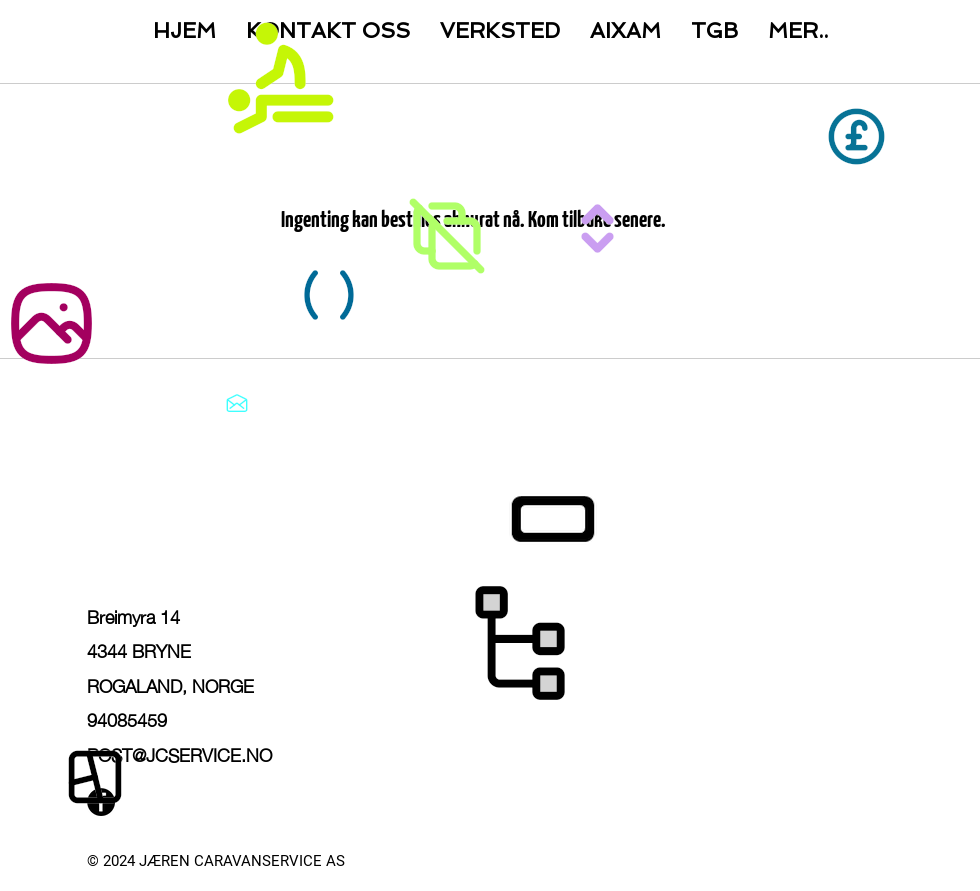  What do you see at coordinates (283, 72) in the screenshot?
I see `access massage or spa services` at bounding box center [283, 72].